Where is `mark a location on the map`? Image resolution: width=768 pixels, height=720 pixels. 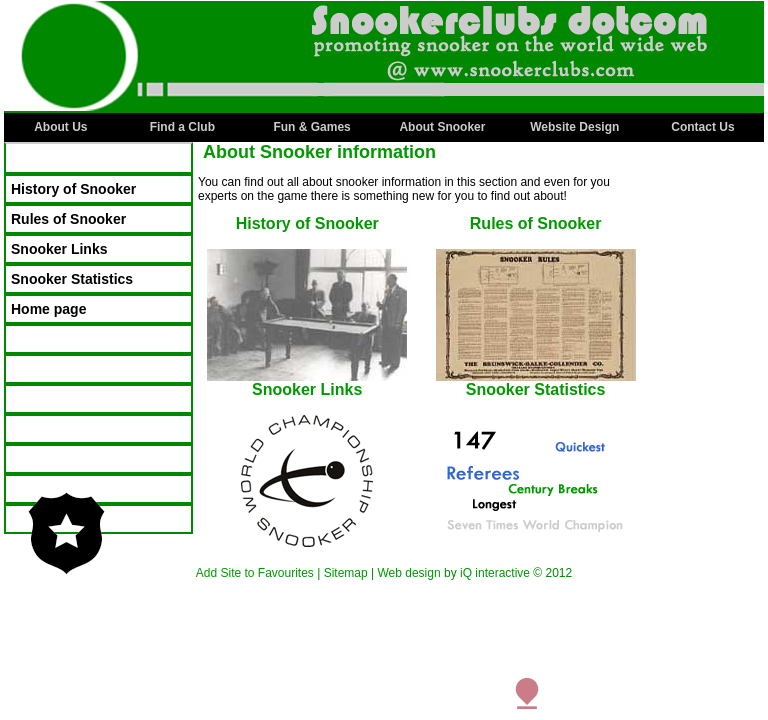
mark a location on the map is located at coordinates (527, 692).